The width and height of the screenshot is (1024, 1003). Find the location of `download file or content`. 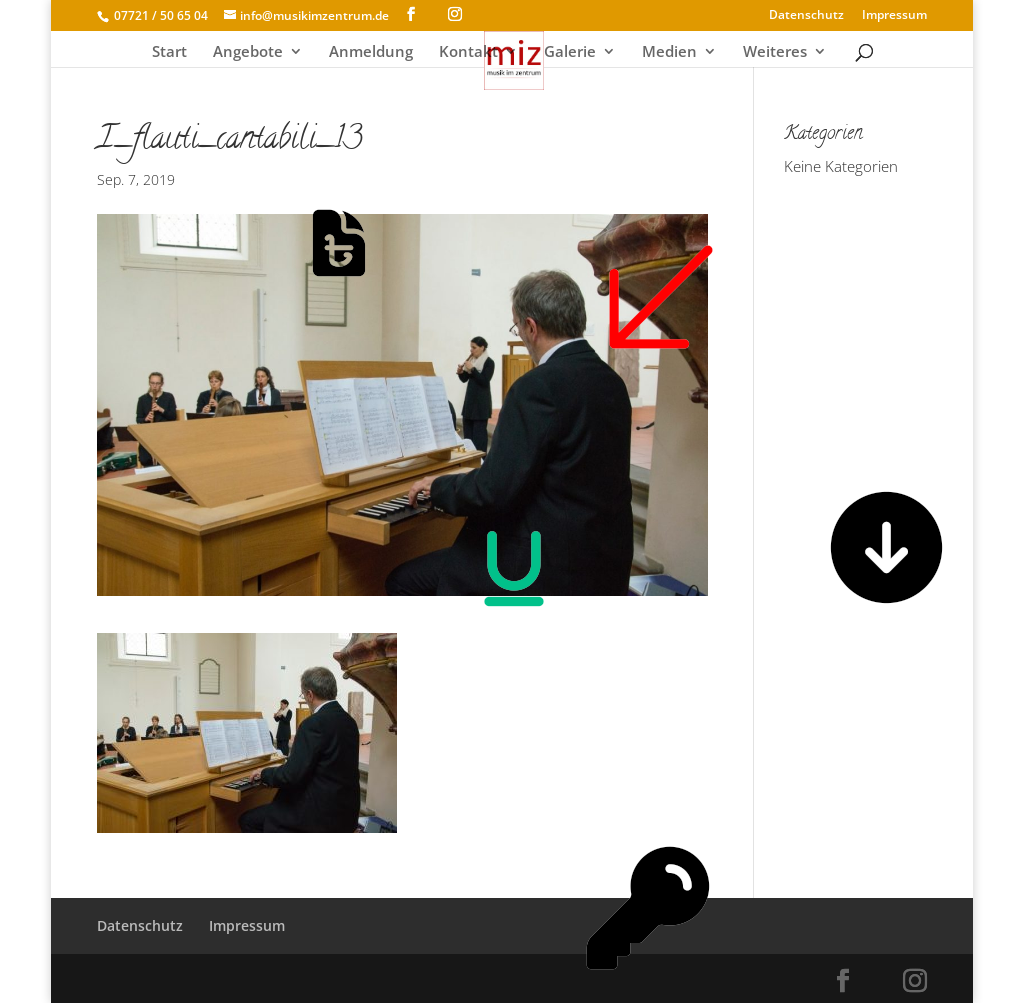

download file or content is located at coordinates (886, 547).